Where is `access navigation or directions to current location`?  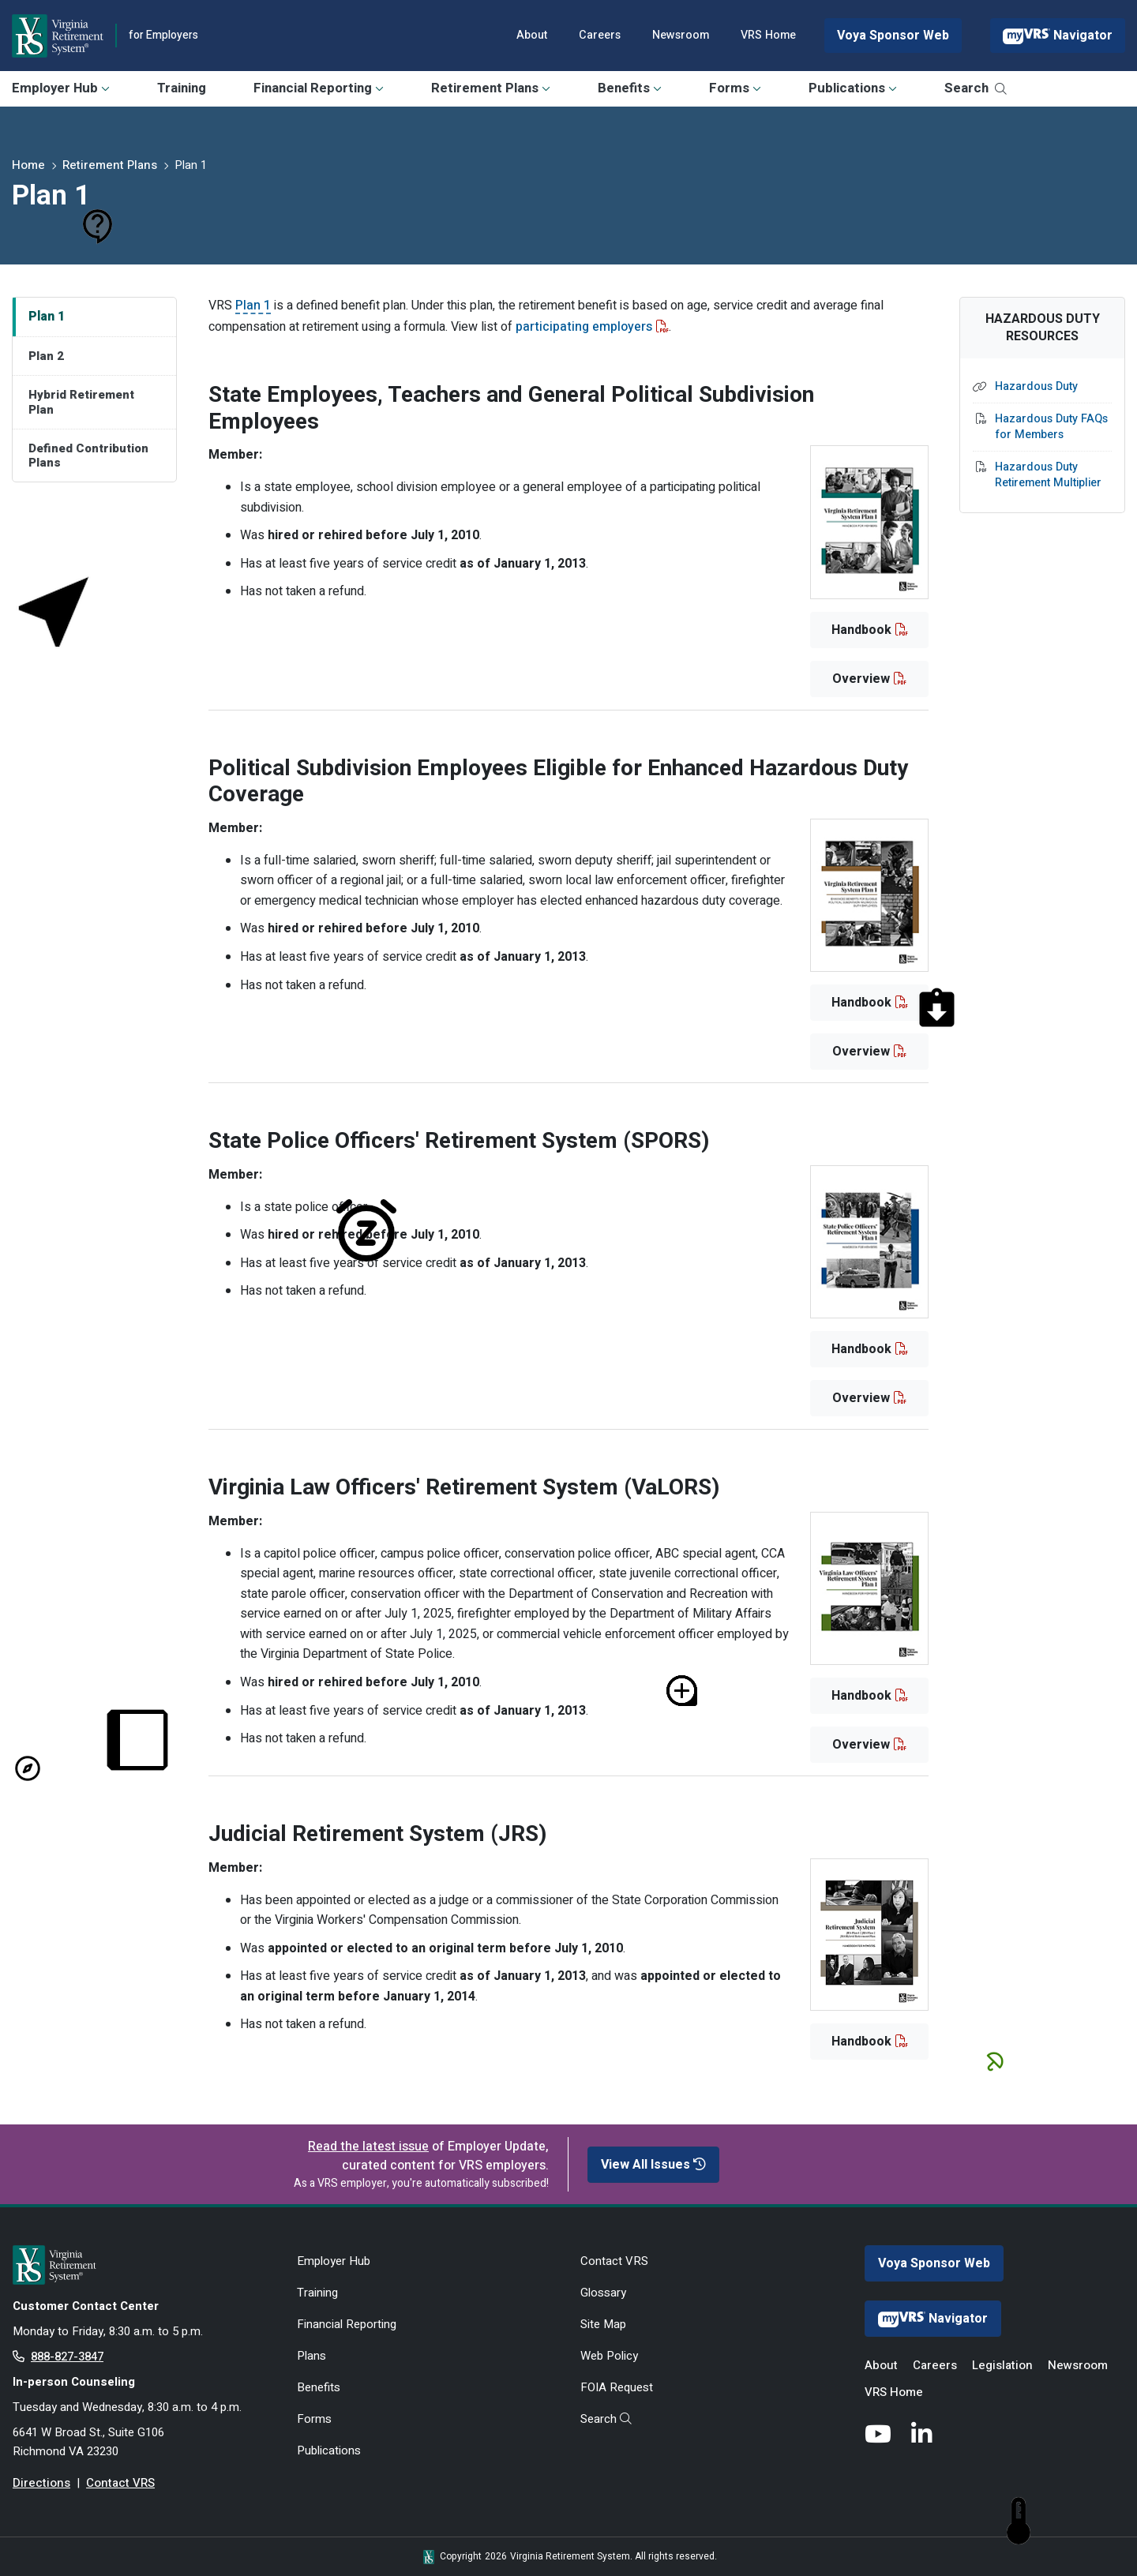
access navigation or directions to current location is located at coordinates (54, 612).